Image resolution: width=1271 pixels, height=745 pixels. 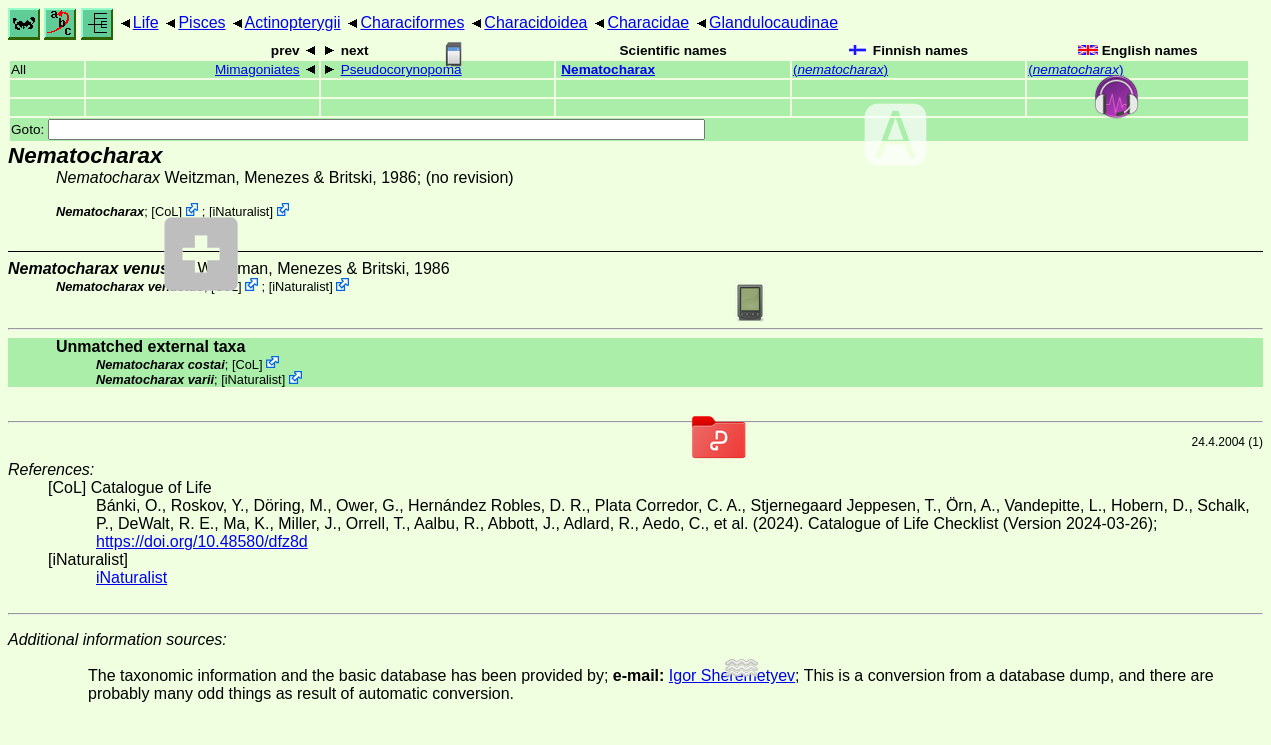 What do you see at coordinates (453, 54) in the screenshot?
I see `memory stick pro duo storage device` at bounding box center [453, 54].